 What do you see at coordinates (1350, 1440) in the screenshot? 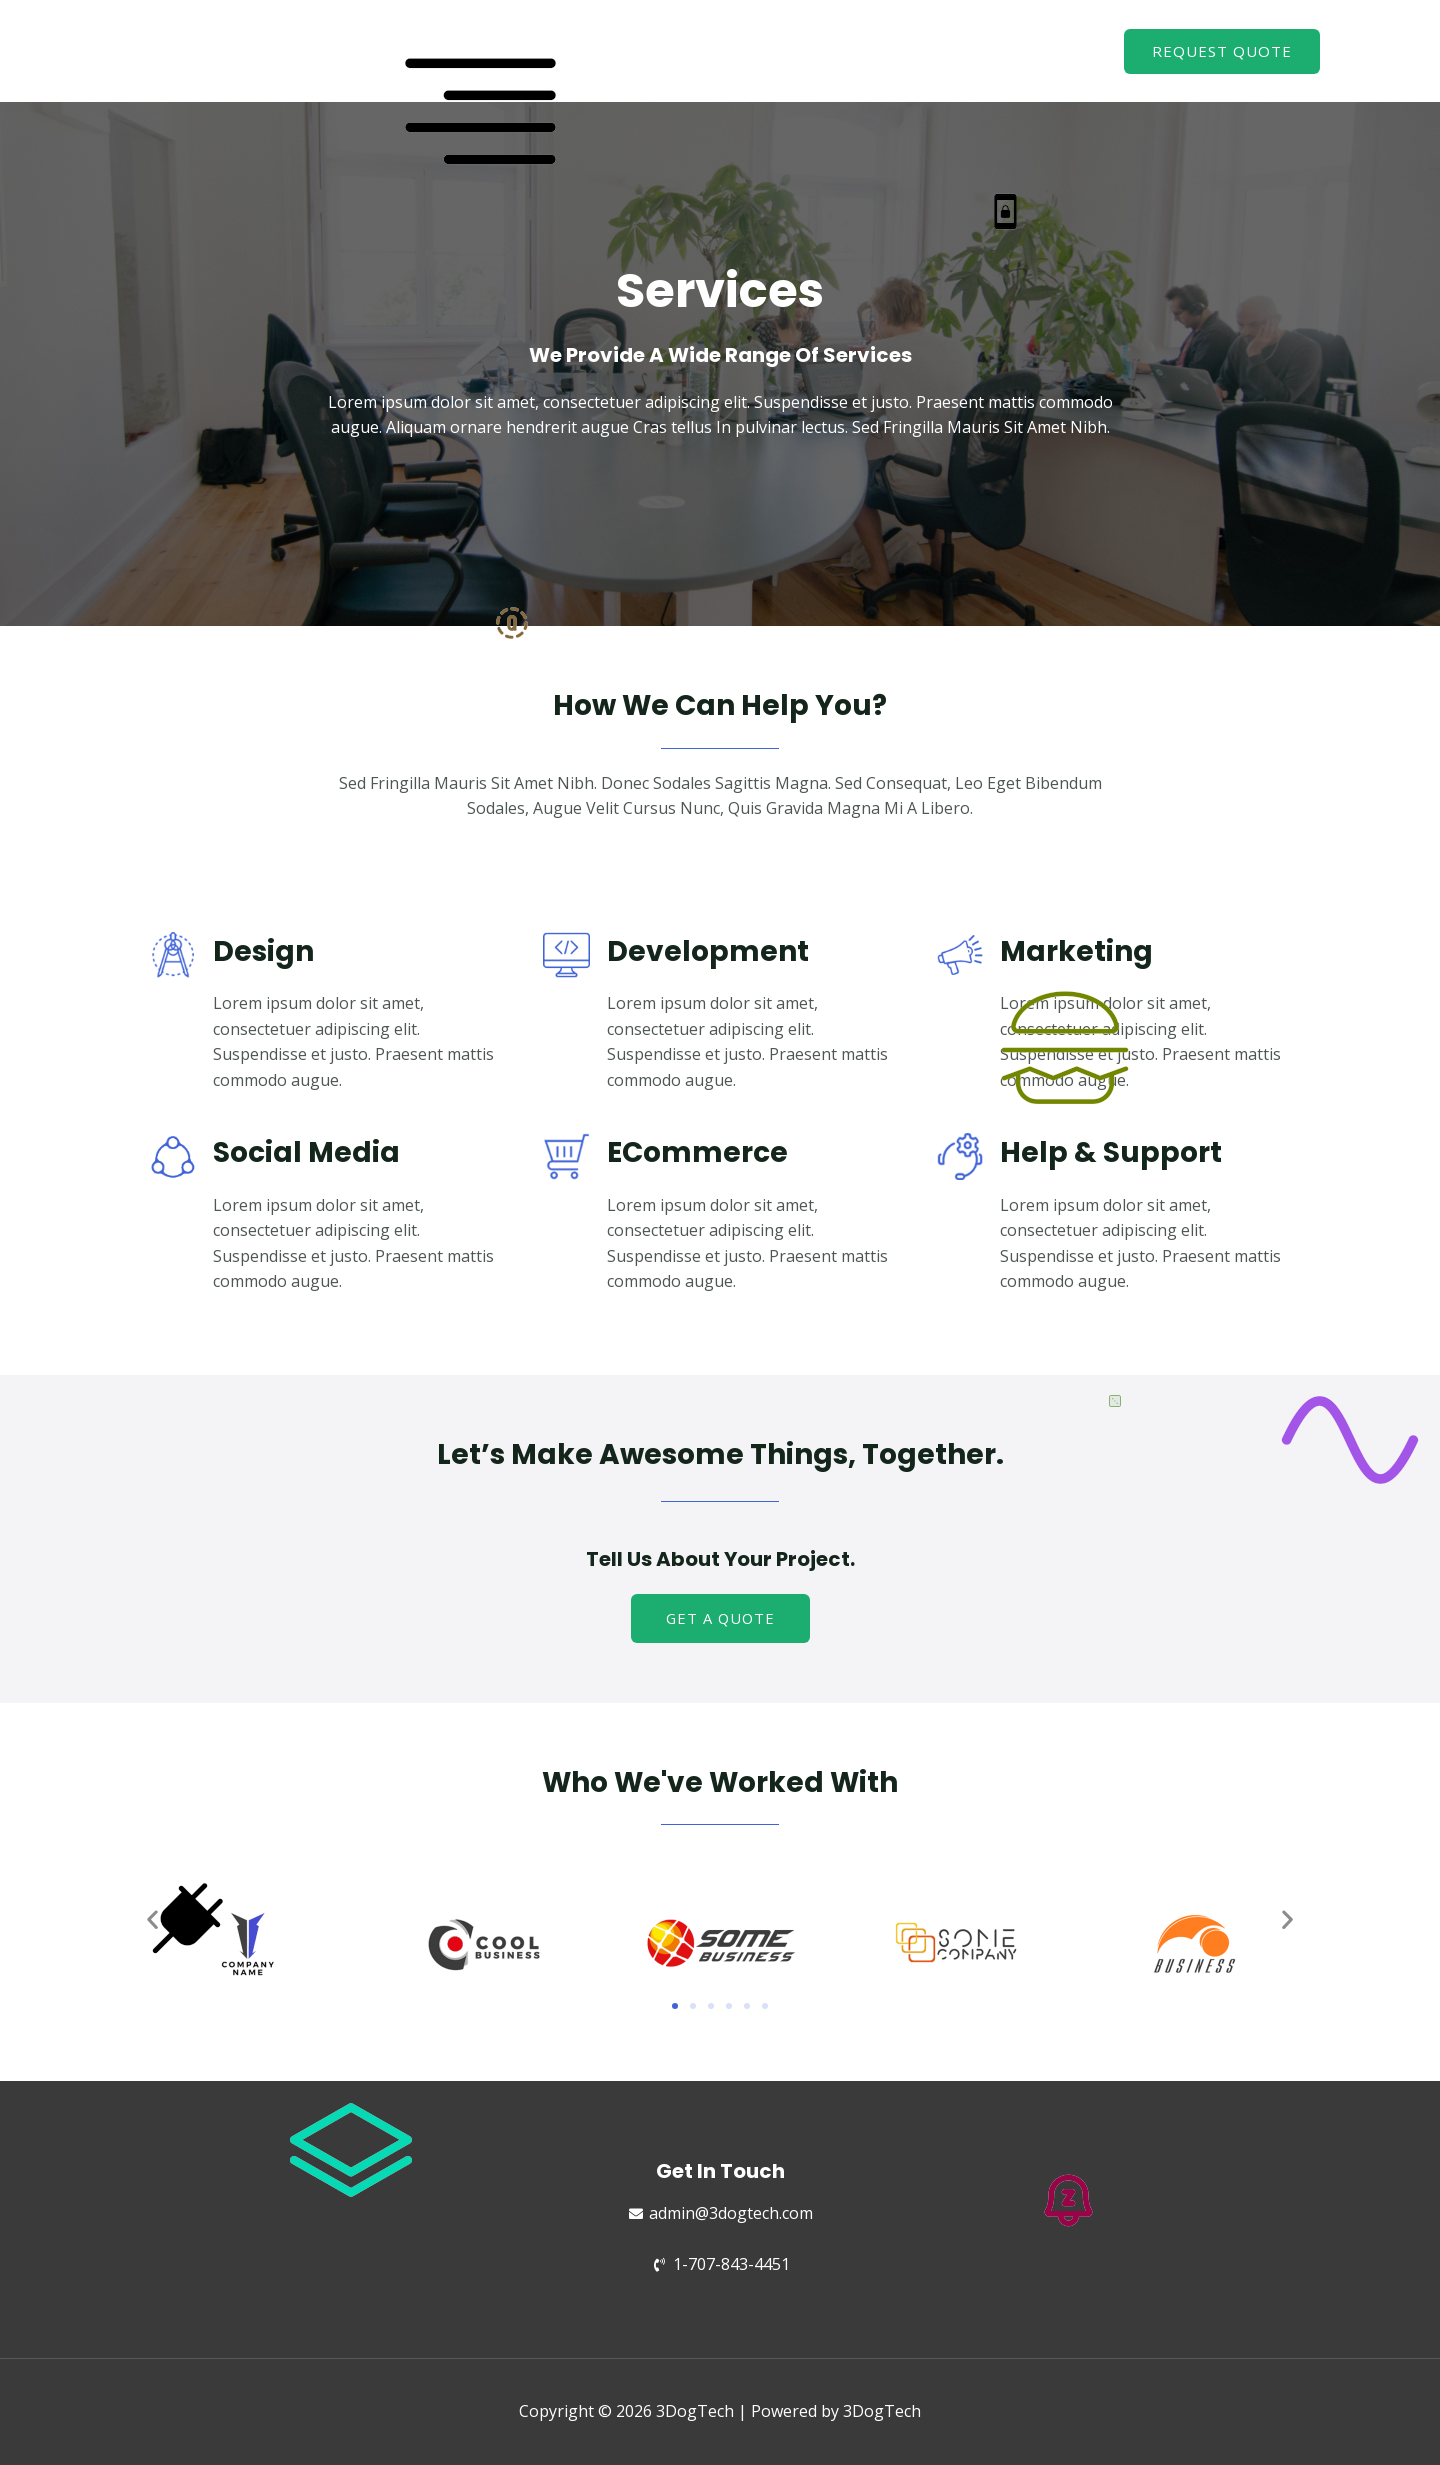
I see `indicates audio or sound wave settings` at bounding box center [1350, 1440].